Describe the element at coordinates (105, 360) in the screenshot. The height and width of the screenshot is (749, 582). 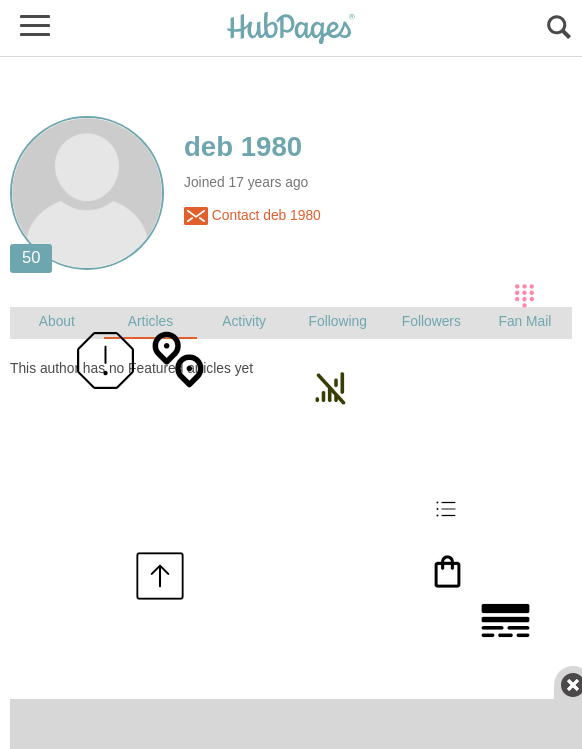
I see `indicates a warning or critical alert` at that location.